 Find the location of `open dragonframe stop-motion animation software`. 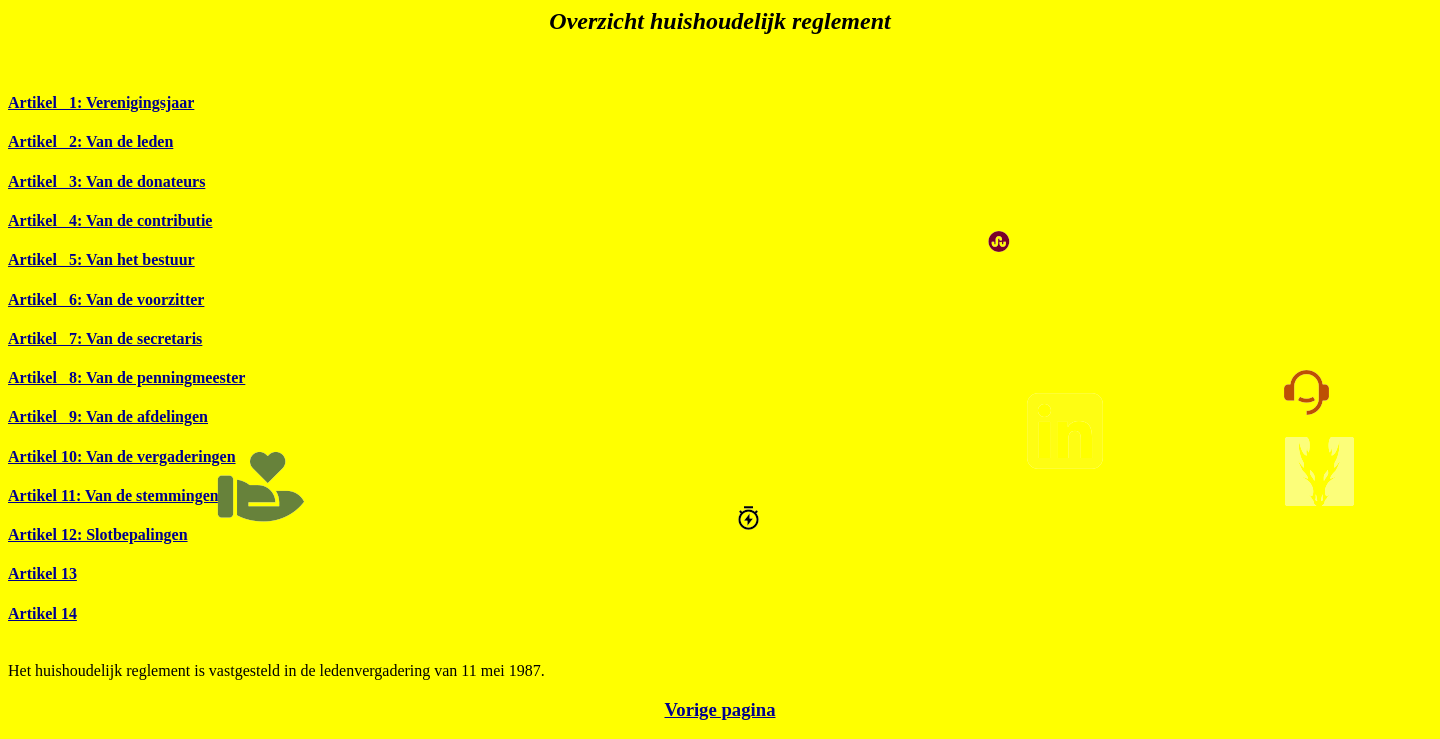

open dragonframe stop-motion animation software is located at coordinates (1319, 471).